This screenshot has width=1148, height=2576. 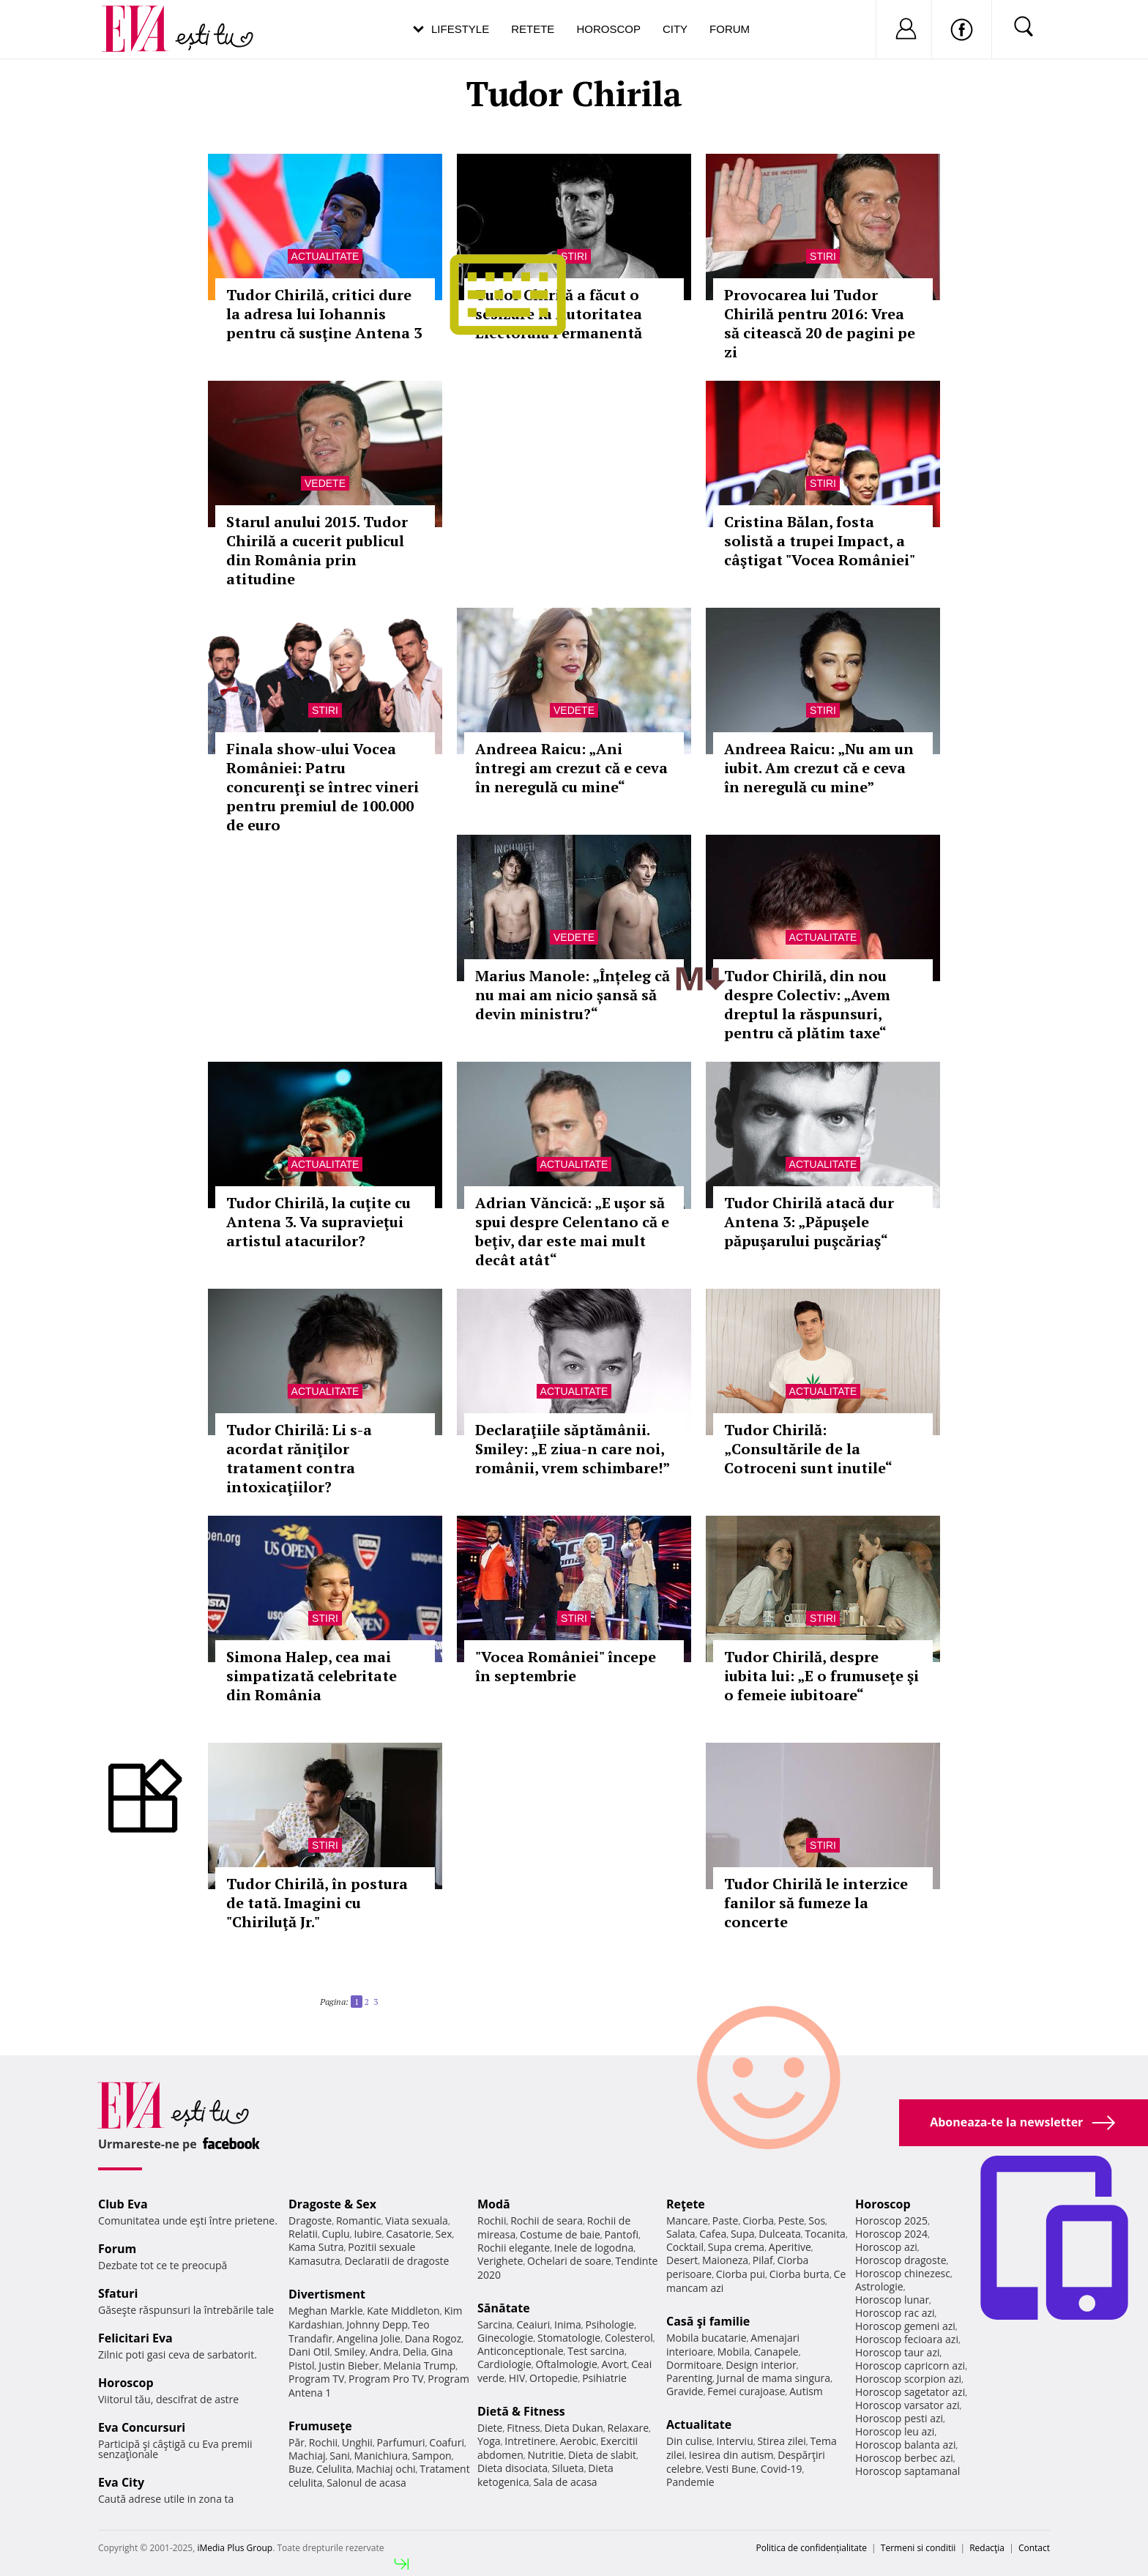 What do you see at coordinates (1054, 2238) in the screenshot?
I see `manage connected mobile devices` at bounding box center [1054, 2238].